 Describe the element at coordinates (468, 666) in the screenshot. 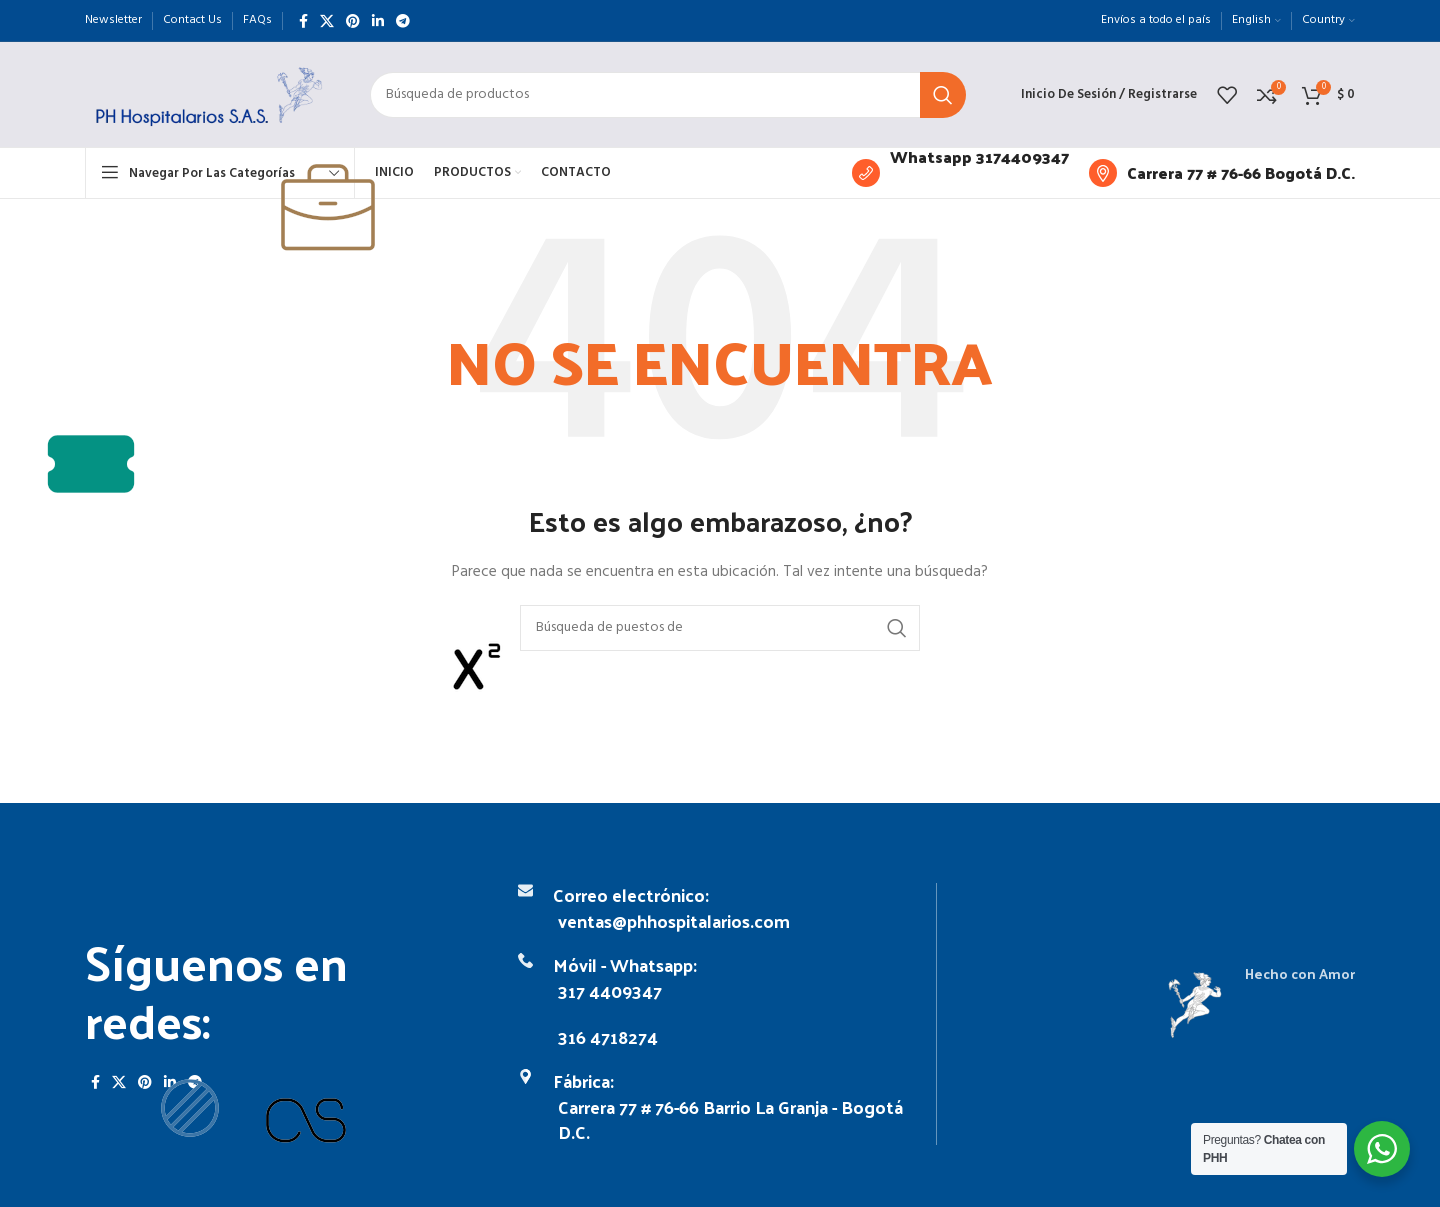

I see `format selected text as superscript` at that location.